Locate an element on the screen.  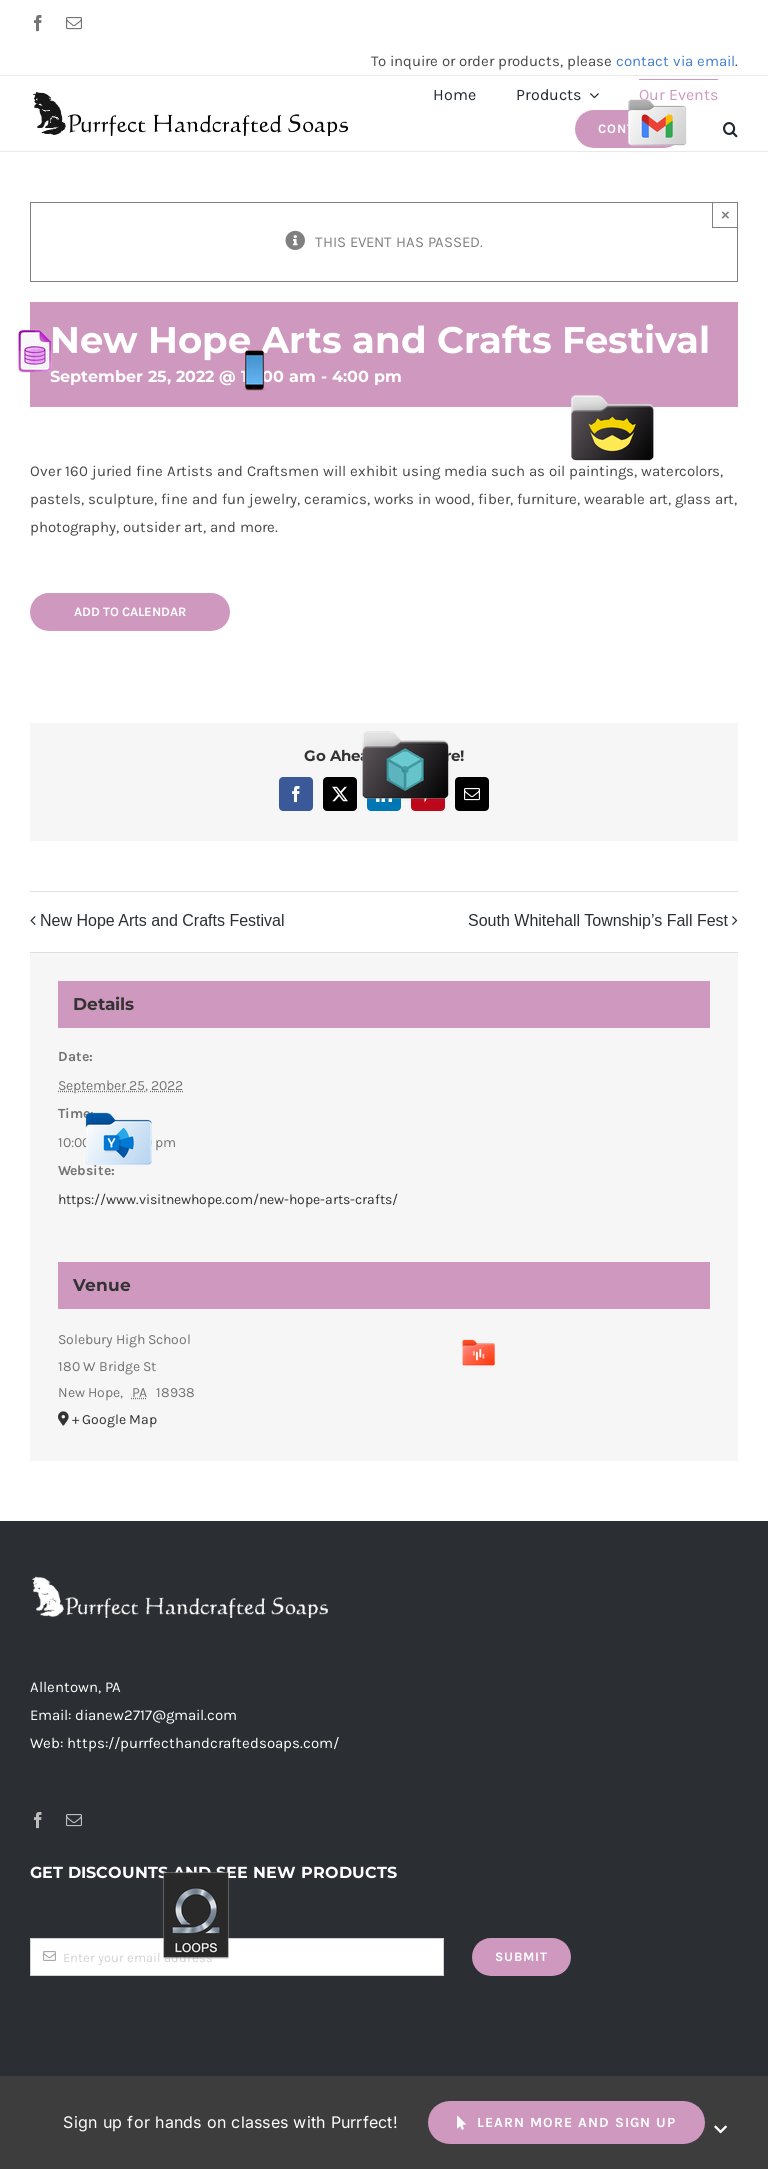
open folder containing Microsoft Yammer files is located at coordinates (118, 1140).